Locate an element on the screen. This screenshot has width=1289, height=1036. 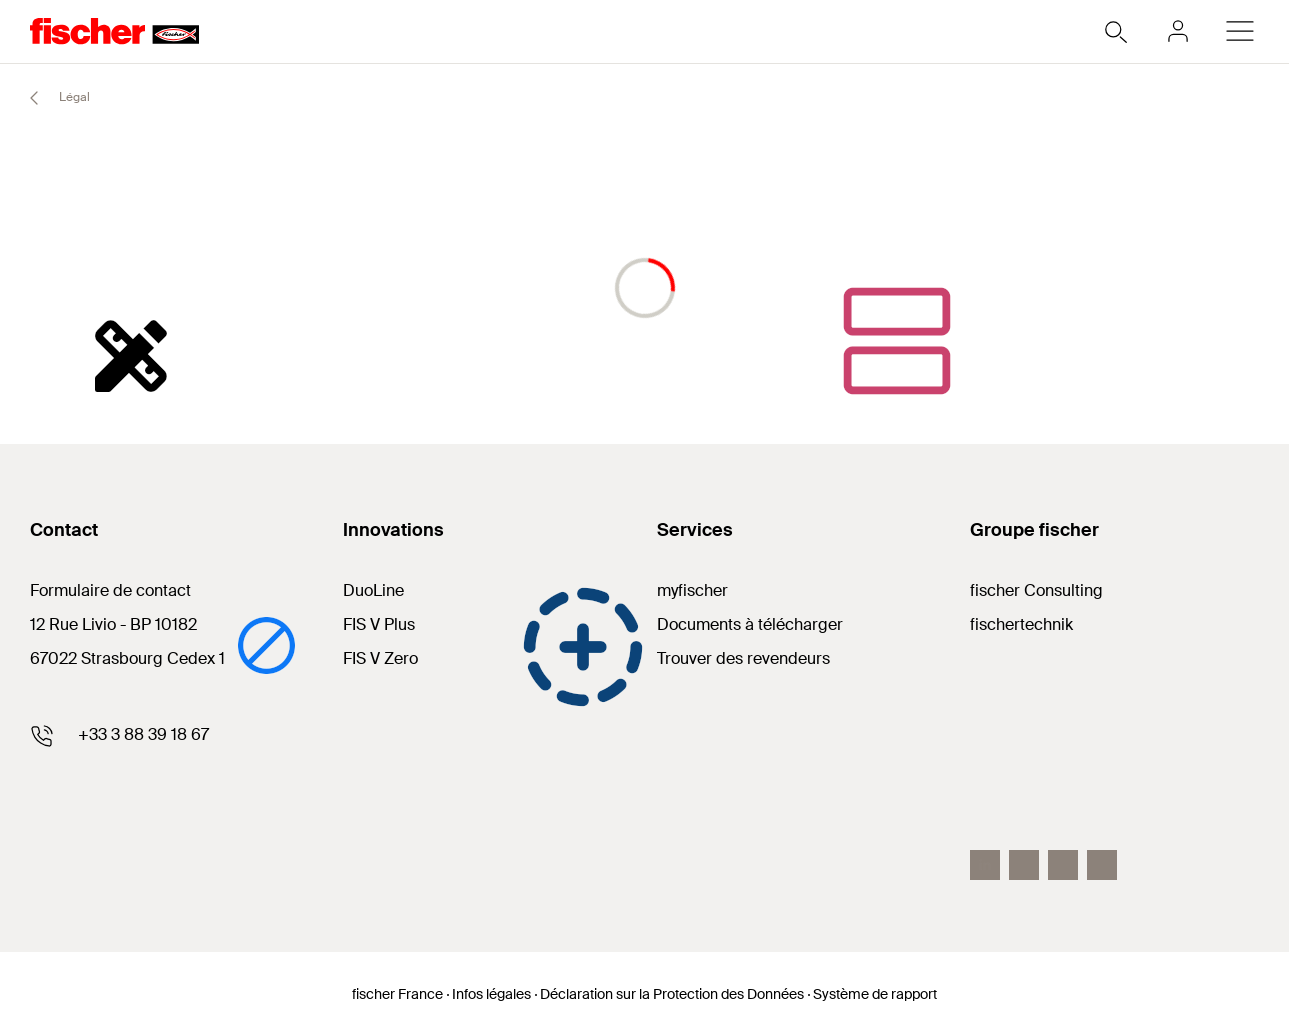
add a new item or element is located at coordinates (583, 647).